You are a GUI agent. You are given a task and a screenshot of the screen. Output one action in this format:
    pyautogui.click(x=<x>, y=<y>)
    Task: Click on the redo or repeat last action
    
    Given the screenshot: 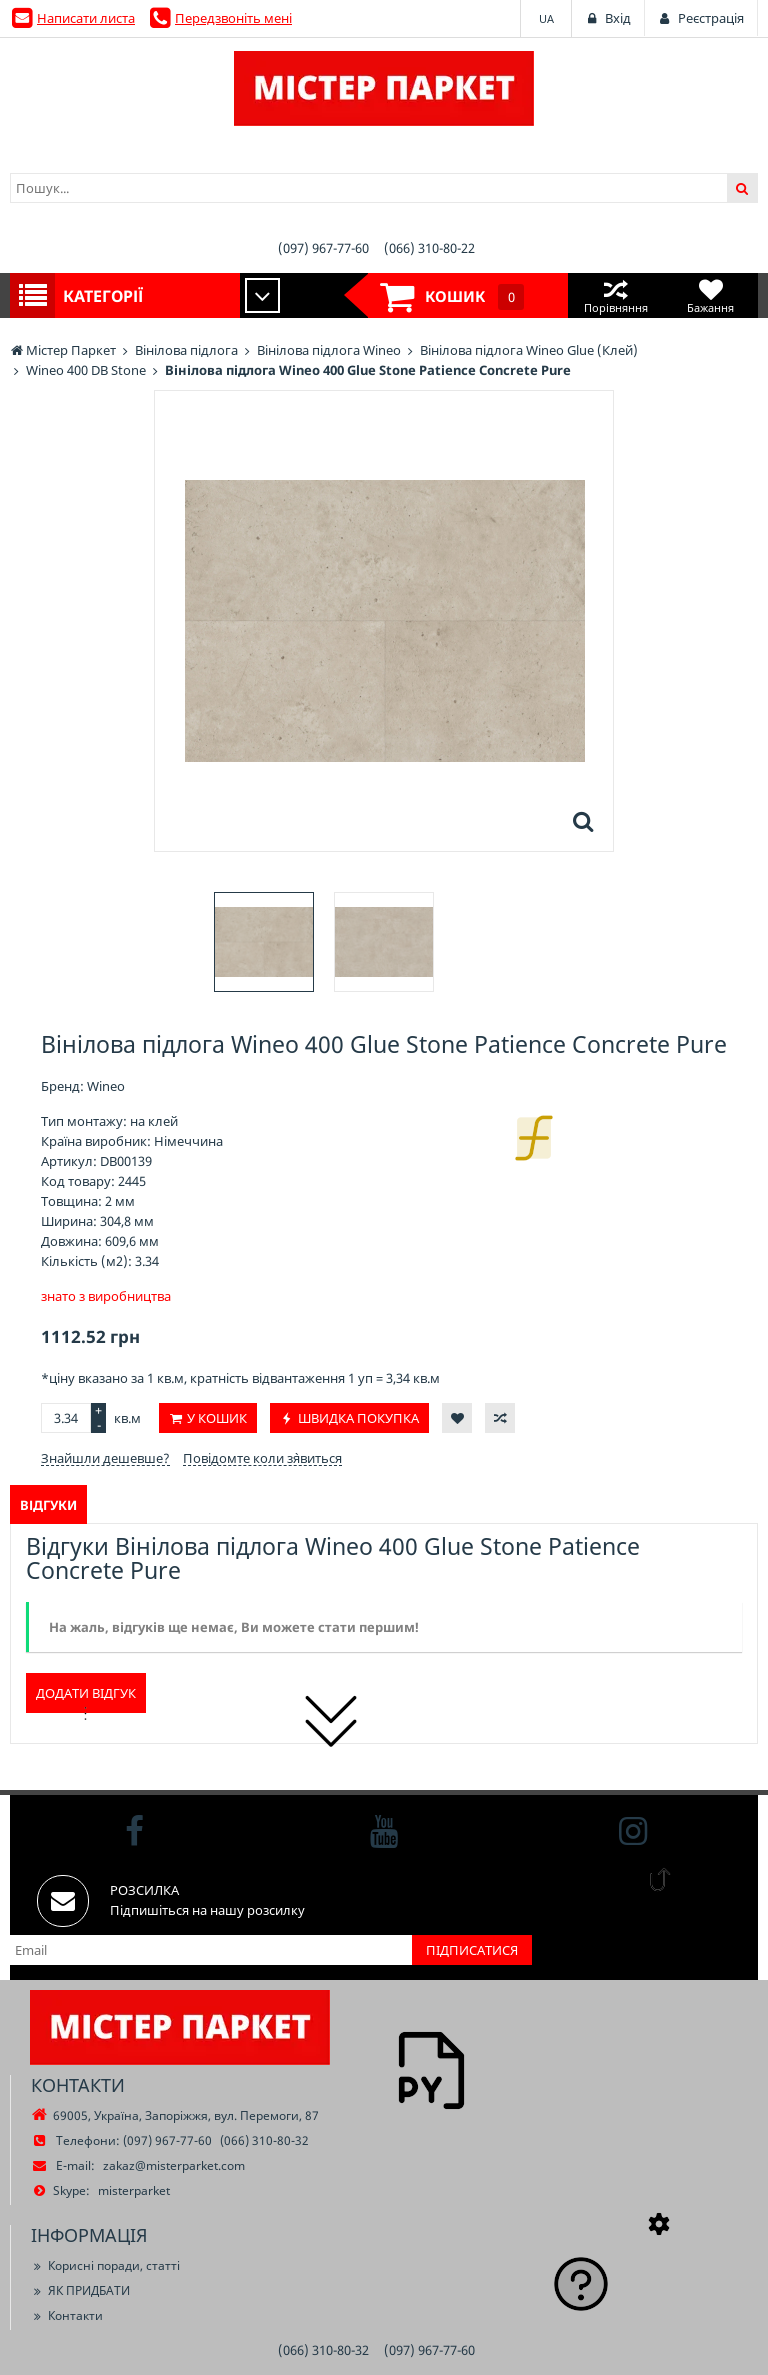 What is the action you would take?
    pyautogui.click(x=659, y=1879)
    